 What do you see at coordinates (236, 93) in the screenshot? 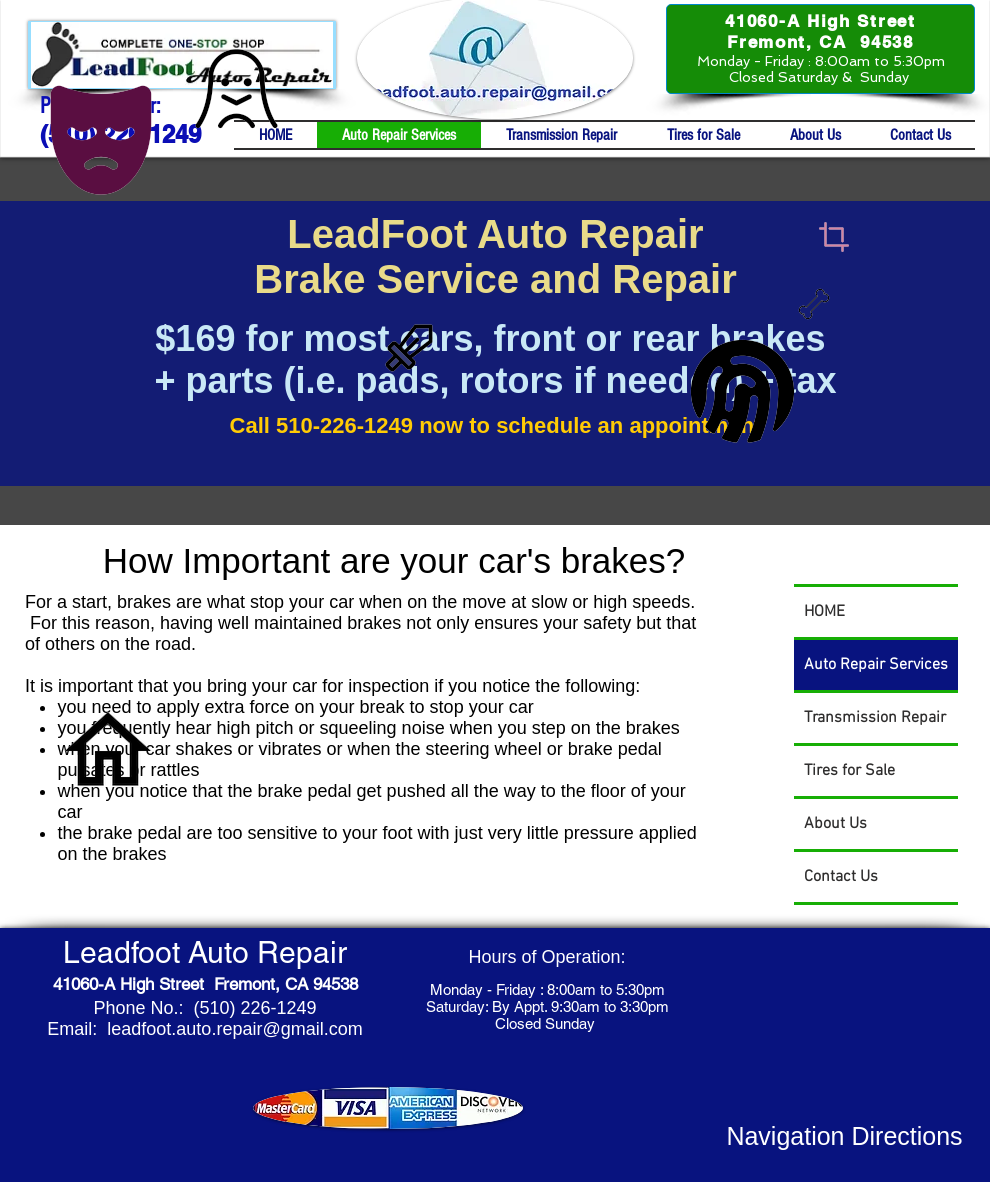
I see `indicates linux operating system compatibility` at bounding box center [236, 93].